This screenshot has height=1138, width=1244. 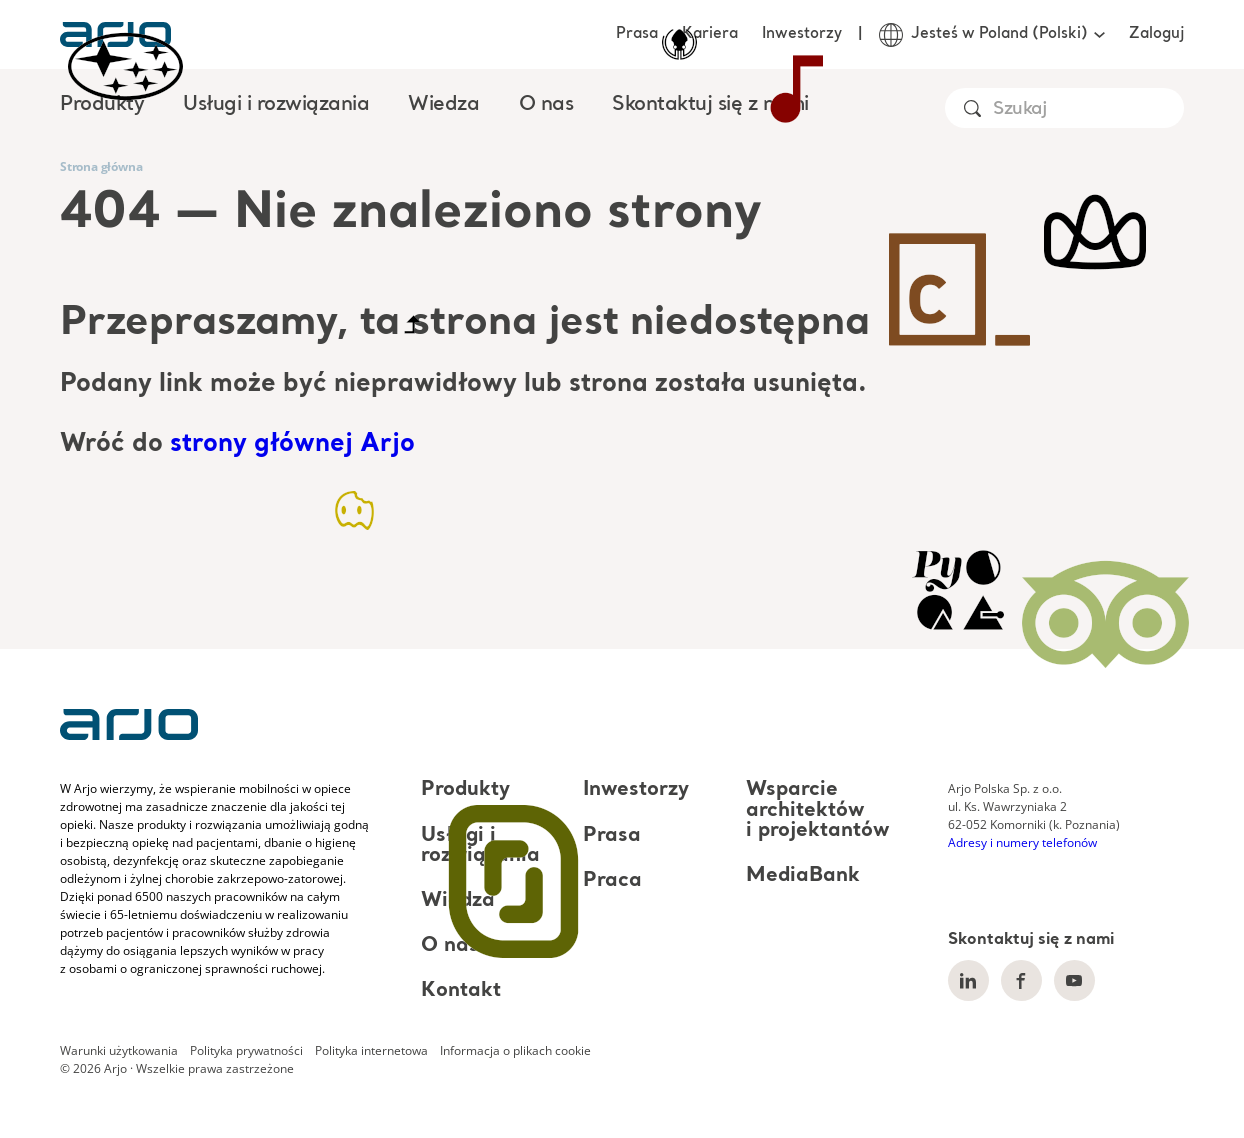 I want to click on open GitKraken git client, so click(x=679, y=44).